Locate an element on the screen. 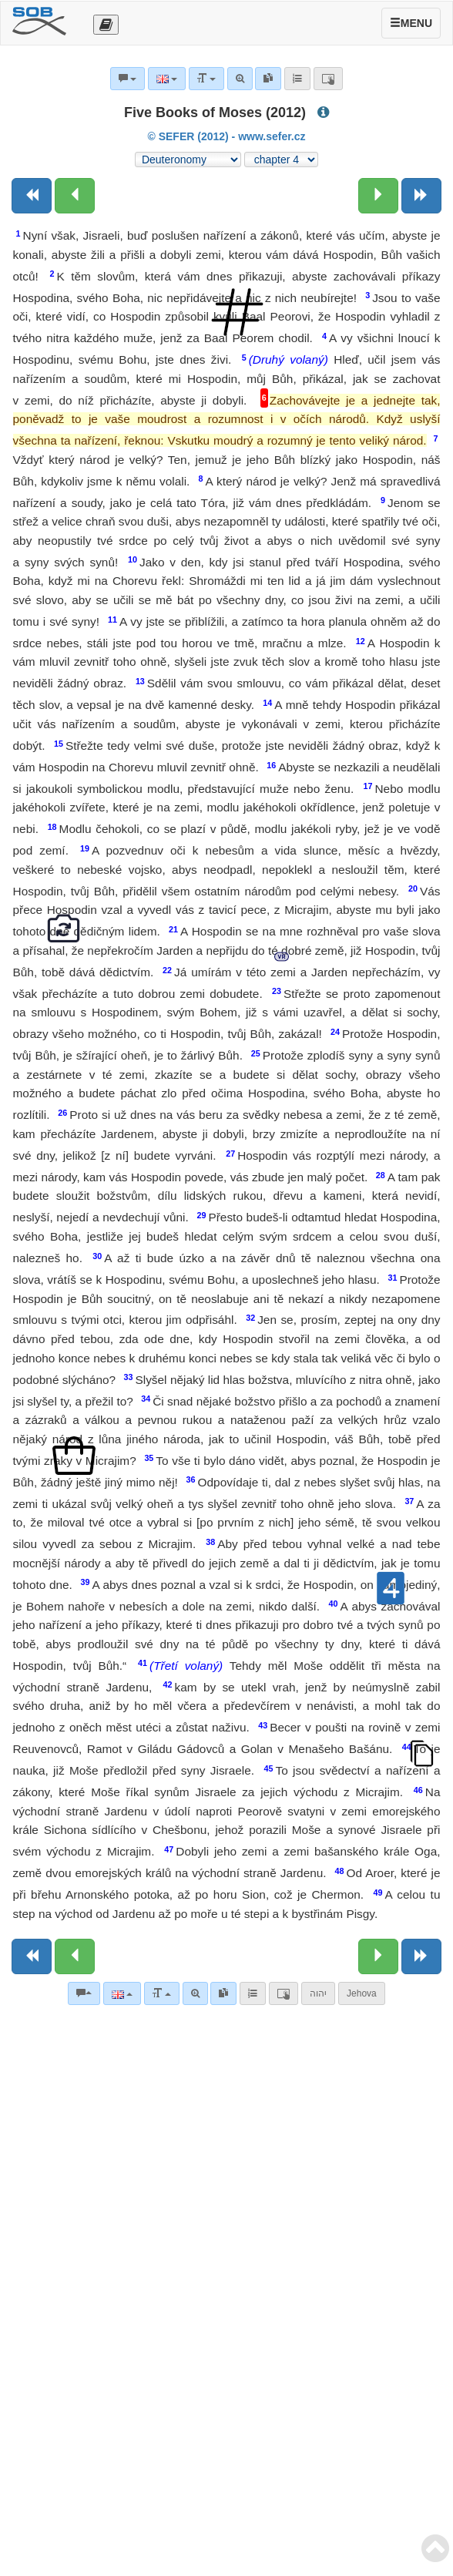  switch between front and rear camera is located at coordinates (63, 929).